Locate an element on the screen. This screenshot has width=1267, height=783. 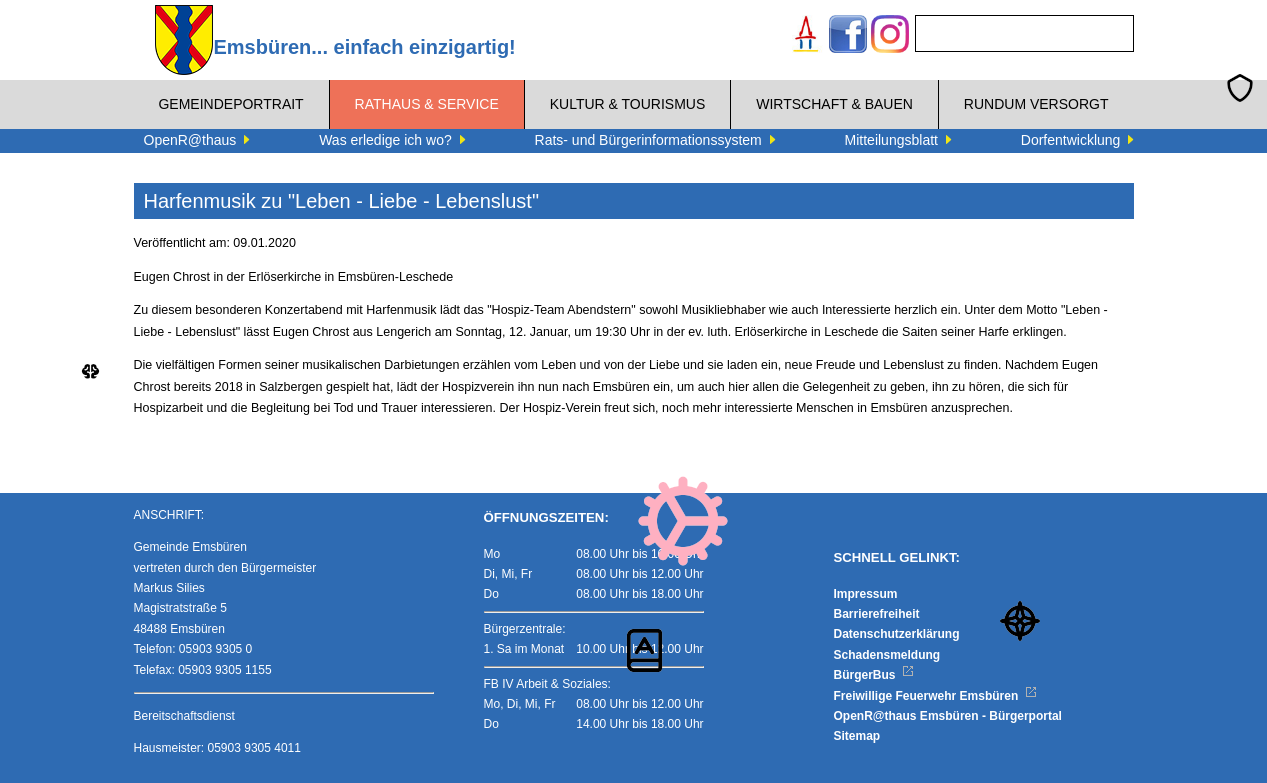
access AI or machine learning features is located at coordinates (90, 371).